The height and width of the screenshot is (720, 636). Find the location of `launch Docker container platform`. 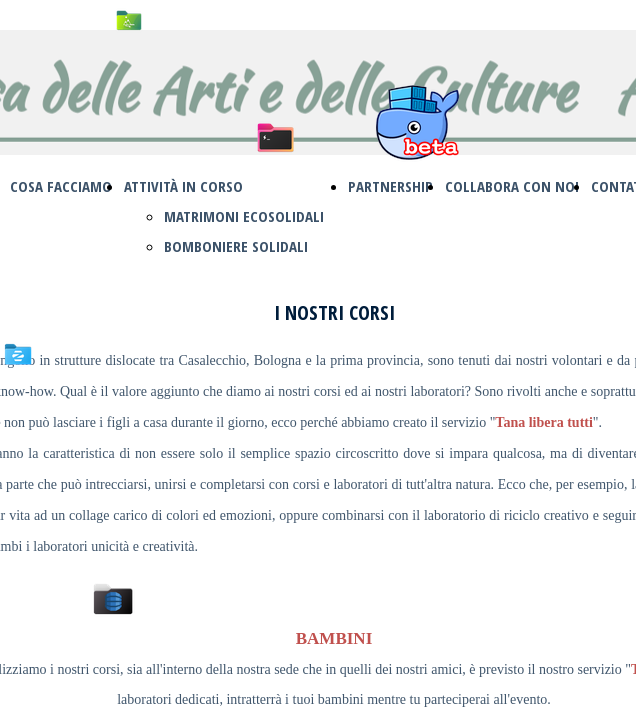

launch Docker container platform is located at coordinates (417, 122).